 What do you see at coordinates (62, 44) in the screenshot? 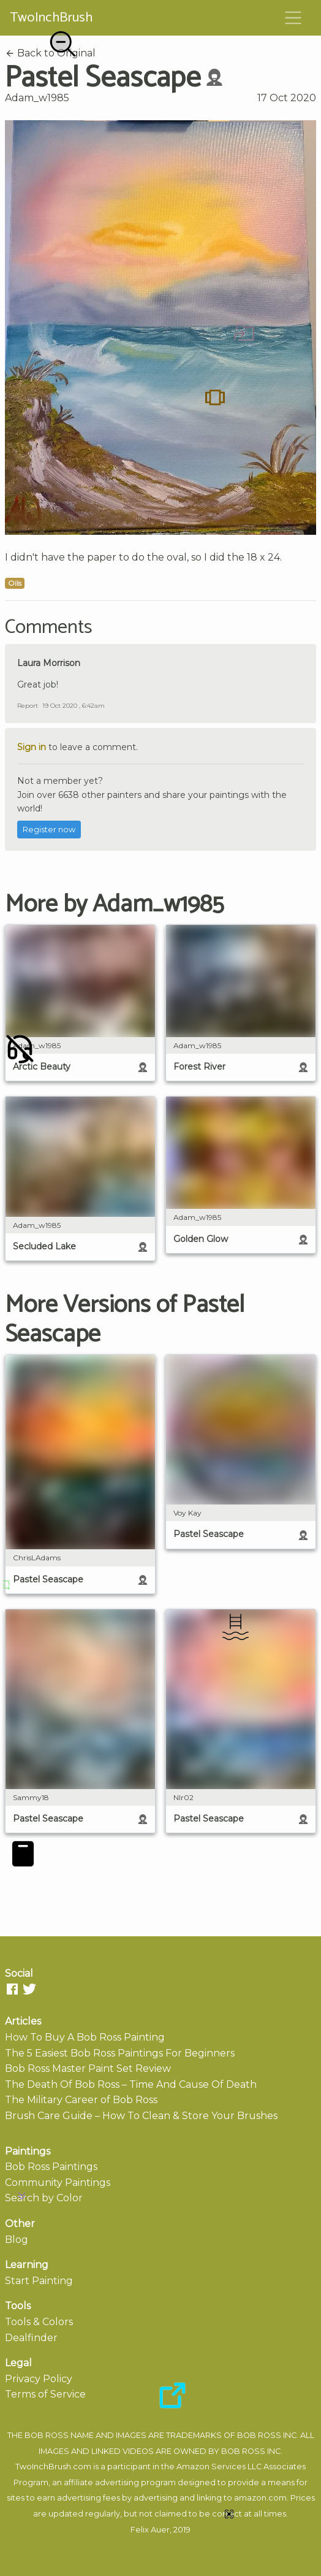
I see `zoom out of the current view` at bounding box center [62, 44].